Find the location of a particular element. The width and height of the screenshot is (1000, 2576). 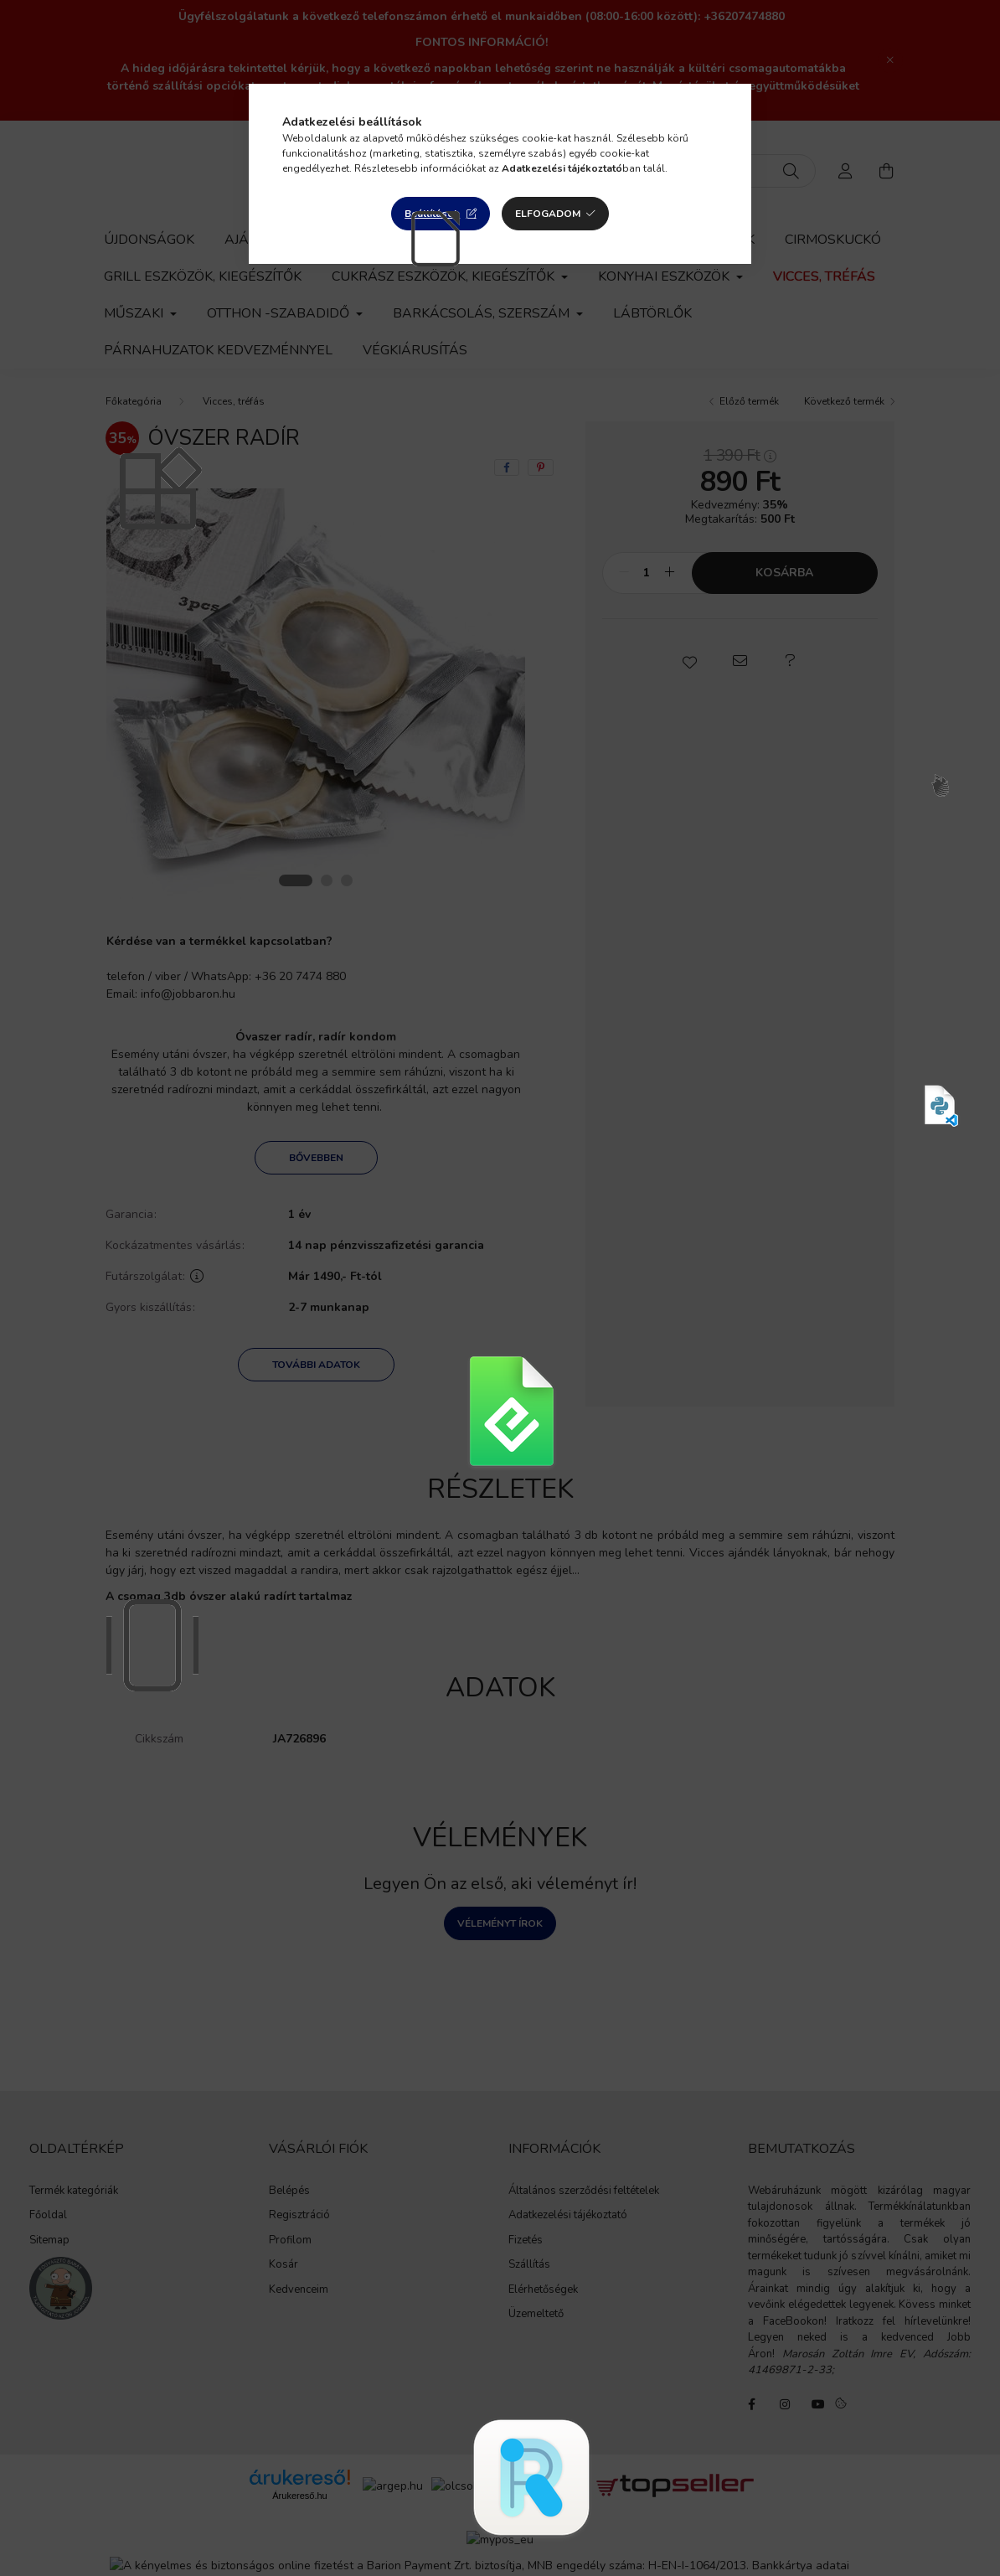

open glade interface designer is located at coordinates (940, 785).